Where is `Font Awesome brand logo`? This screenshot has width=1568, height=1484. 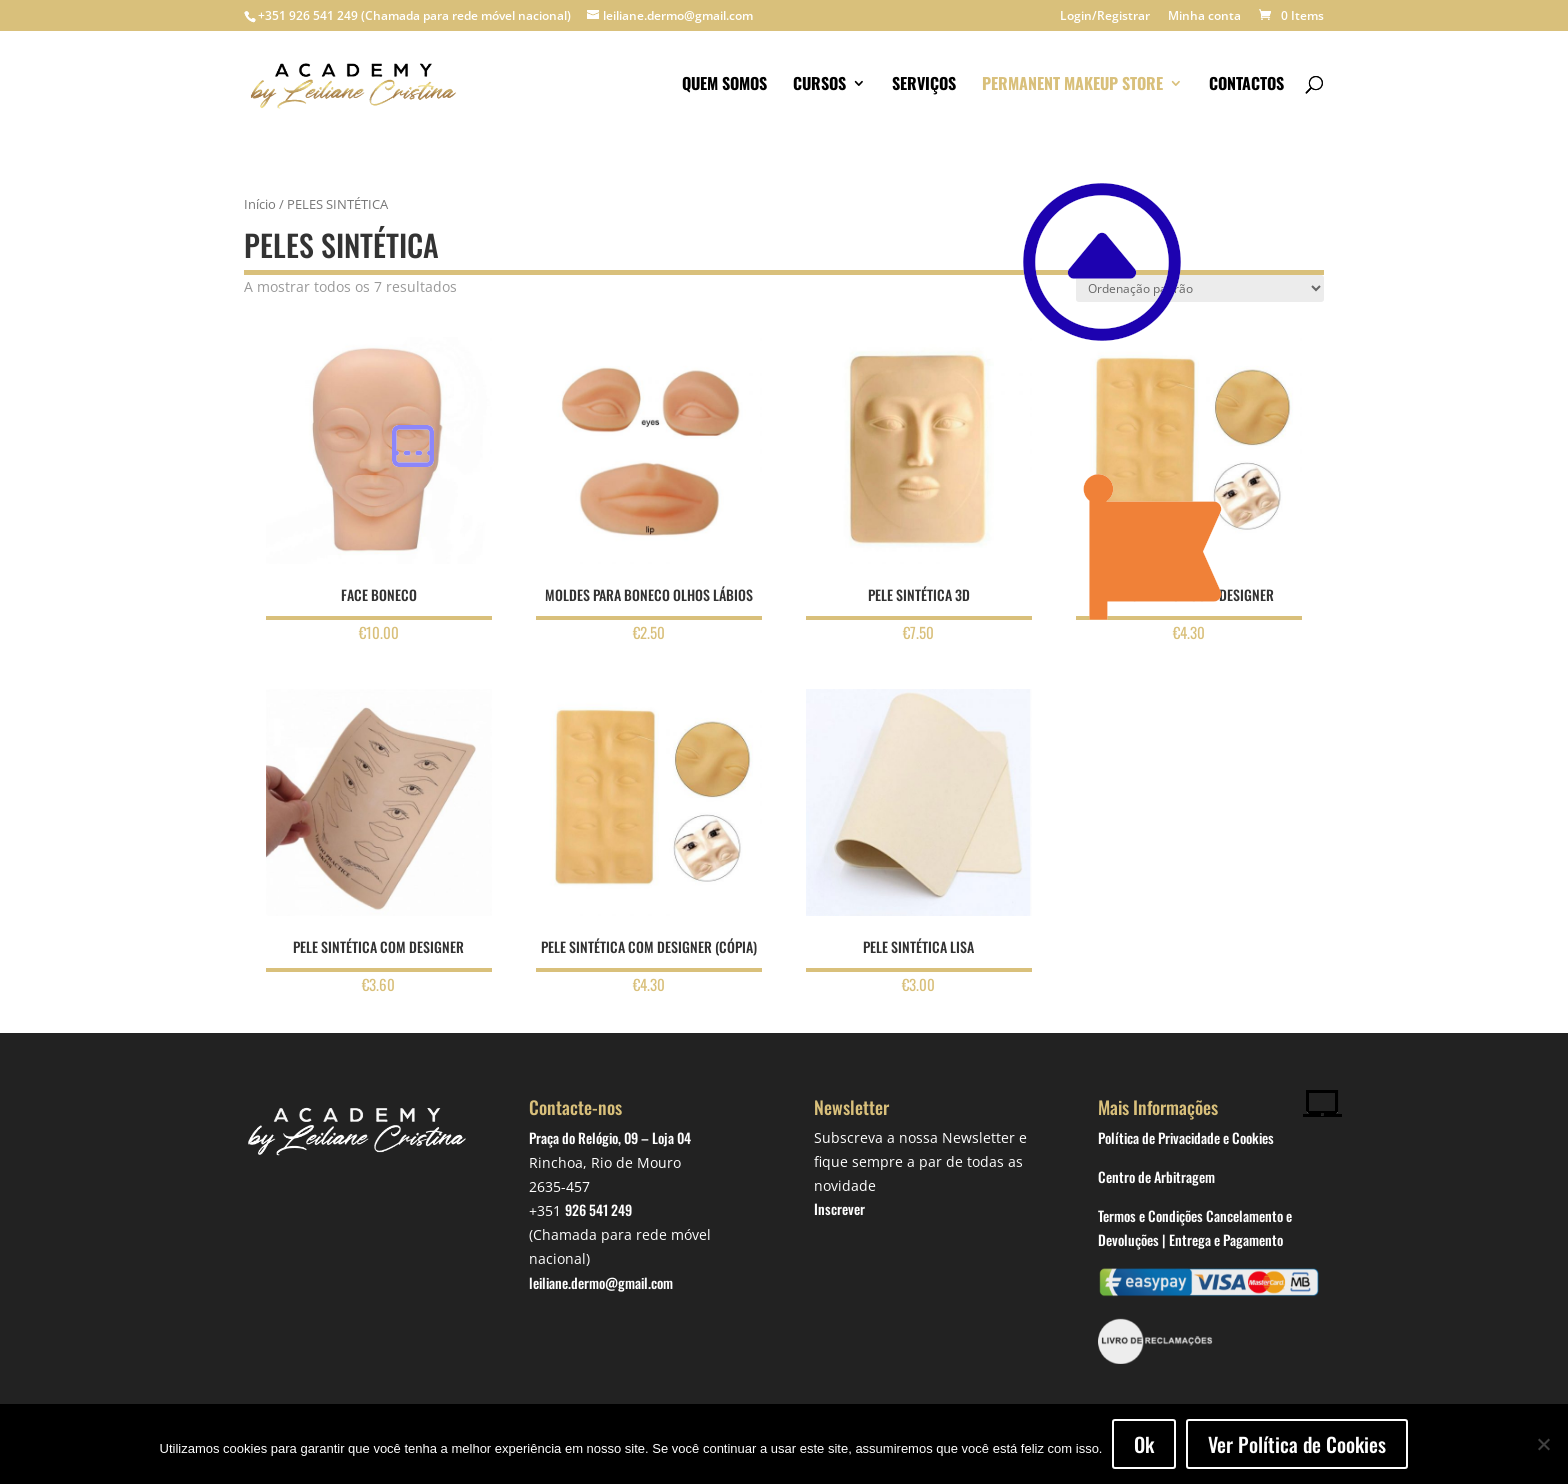
Font Awesome brand logo is located at coordinates (1153, 547).